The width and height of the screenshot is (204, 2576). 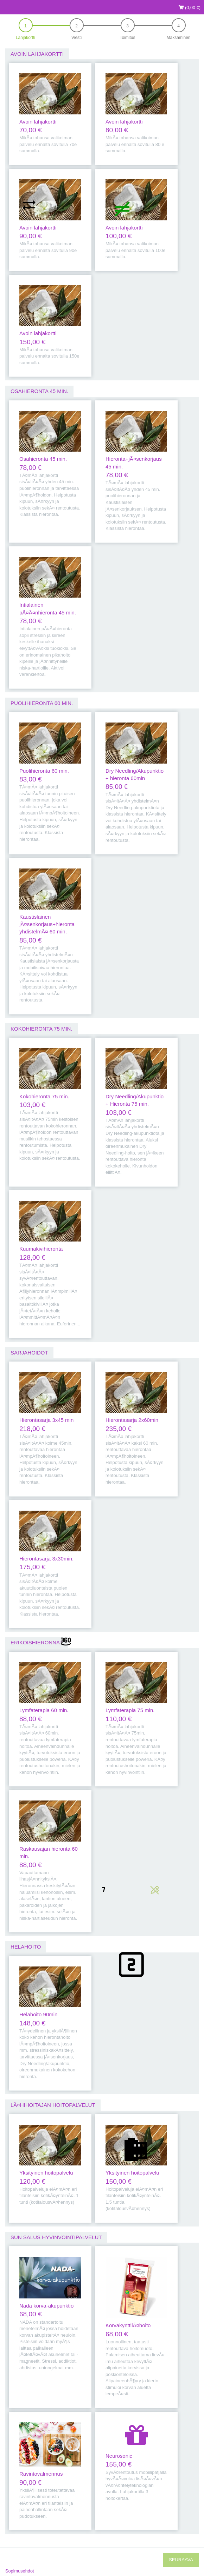 What do you see at coordinates (154, 1890) in the screenshot?
I see `editing disabled` at bounding box center [154, 1890].